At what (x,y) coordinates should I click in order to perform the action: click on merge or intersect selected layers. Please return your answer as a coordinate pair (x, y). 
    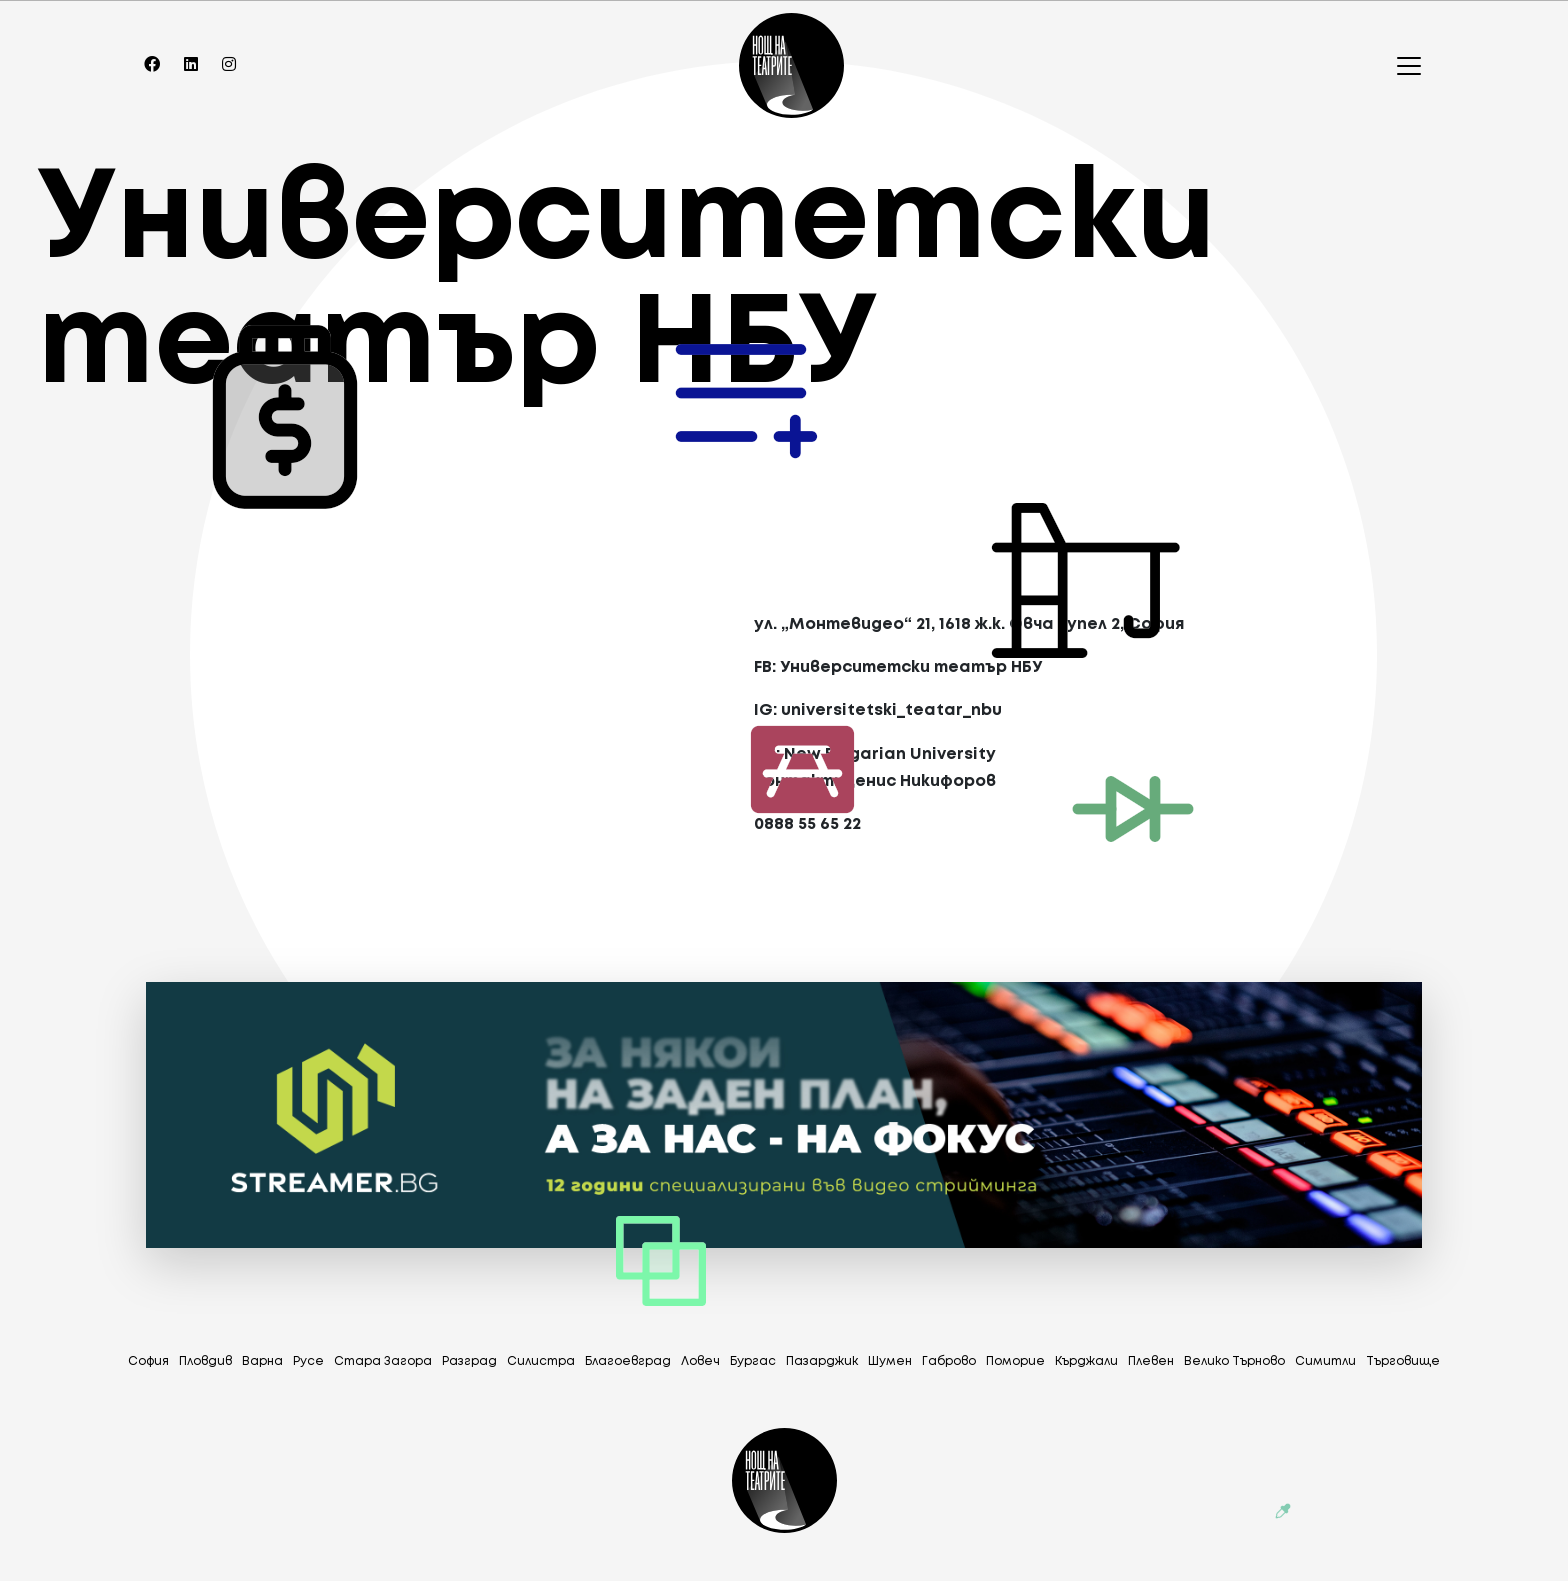
    Looking at the image, I should click on (661, 1261).